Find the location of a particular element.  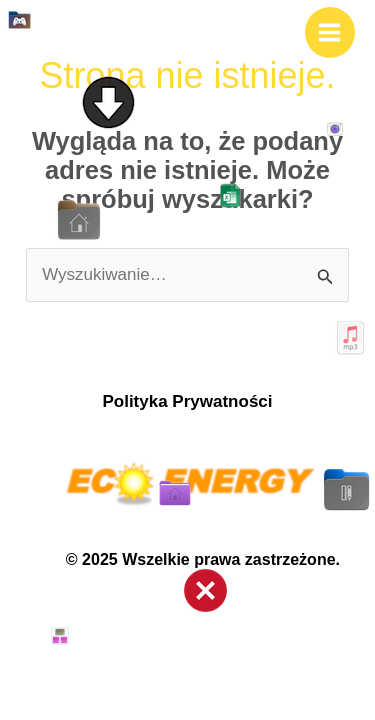

access your downloads folder is located at coordinates (108, 102).